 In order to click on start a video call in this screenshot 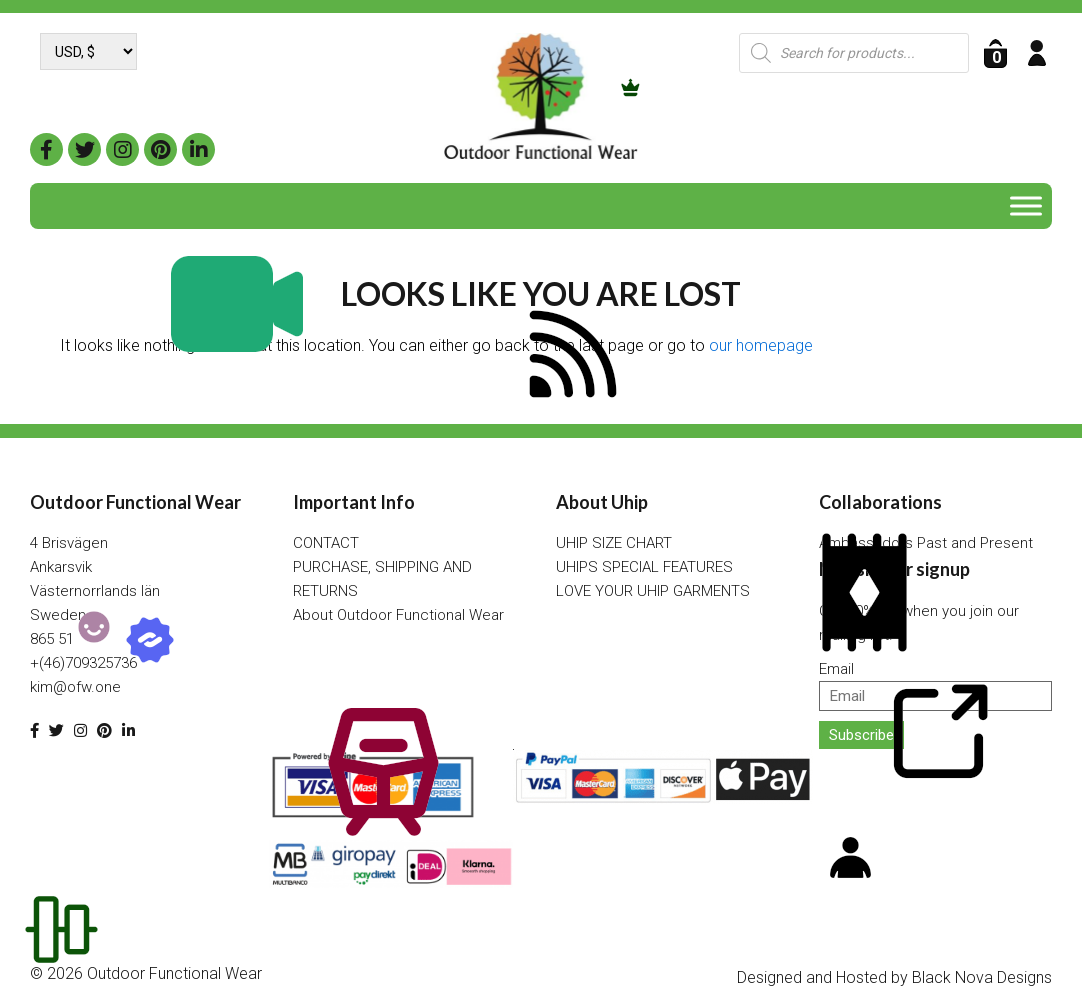, I will do `click(237, 304)`.